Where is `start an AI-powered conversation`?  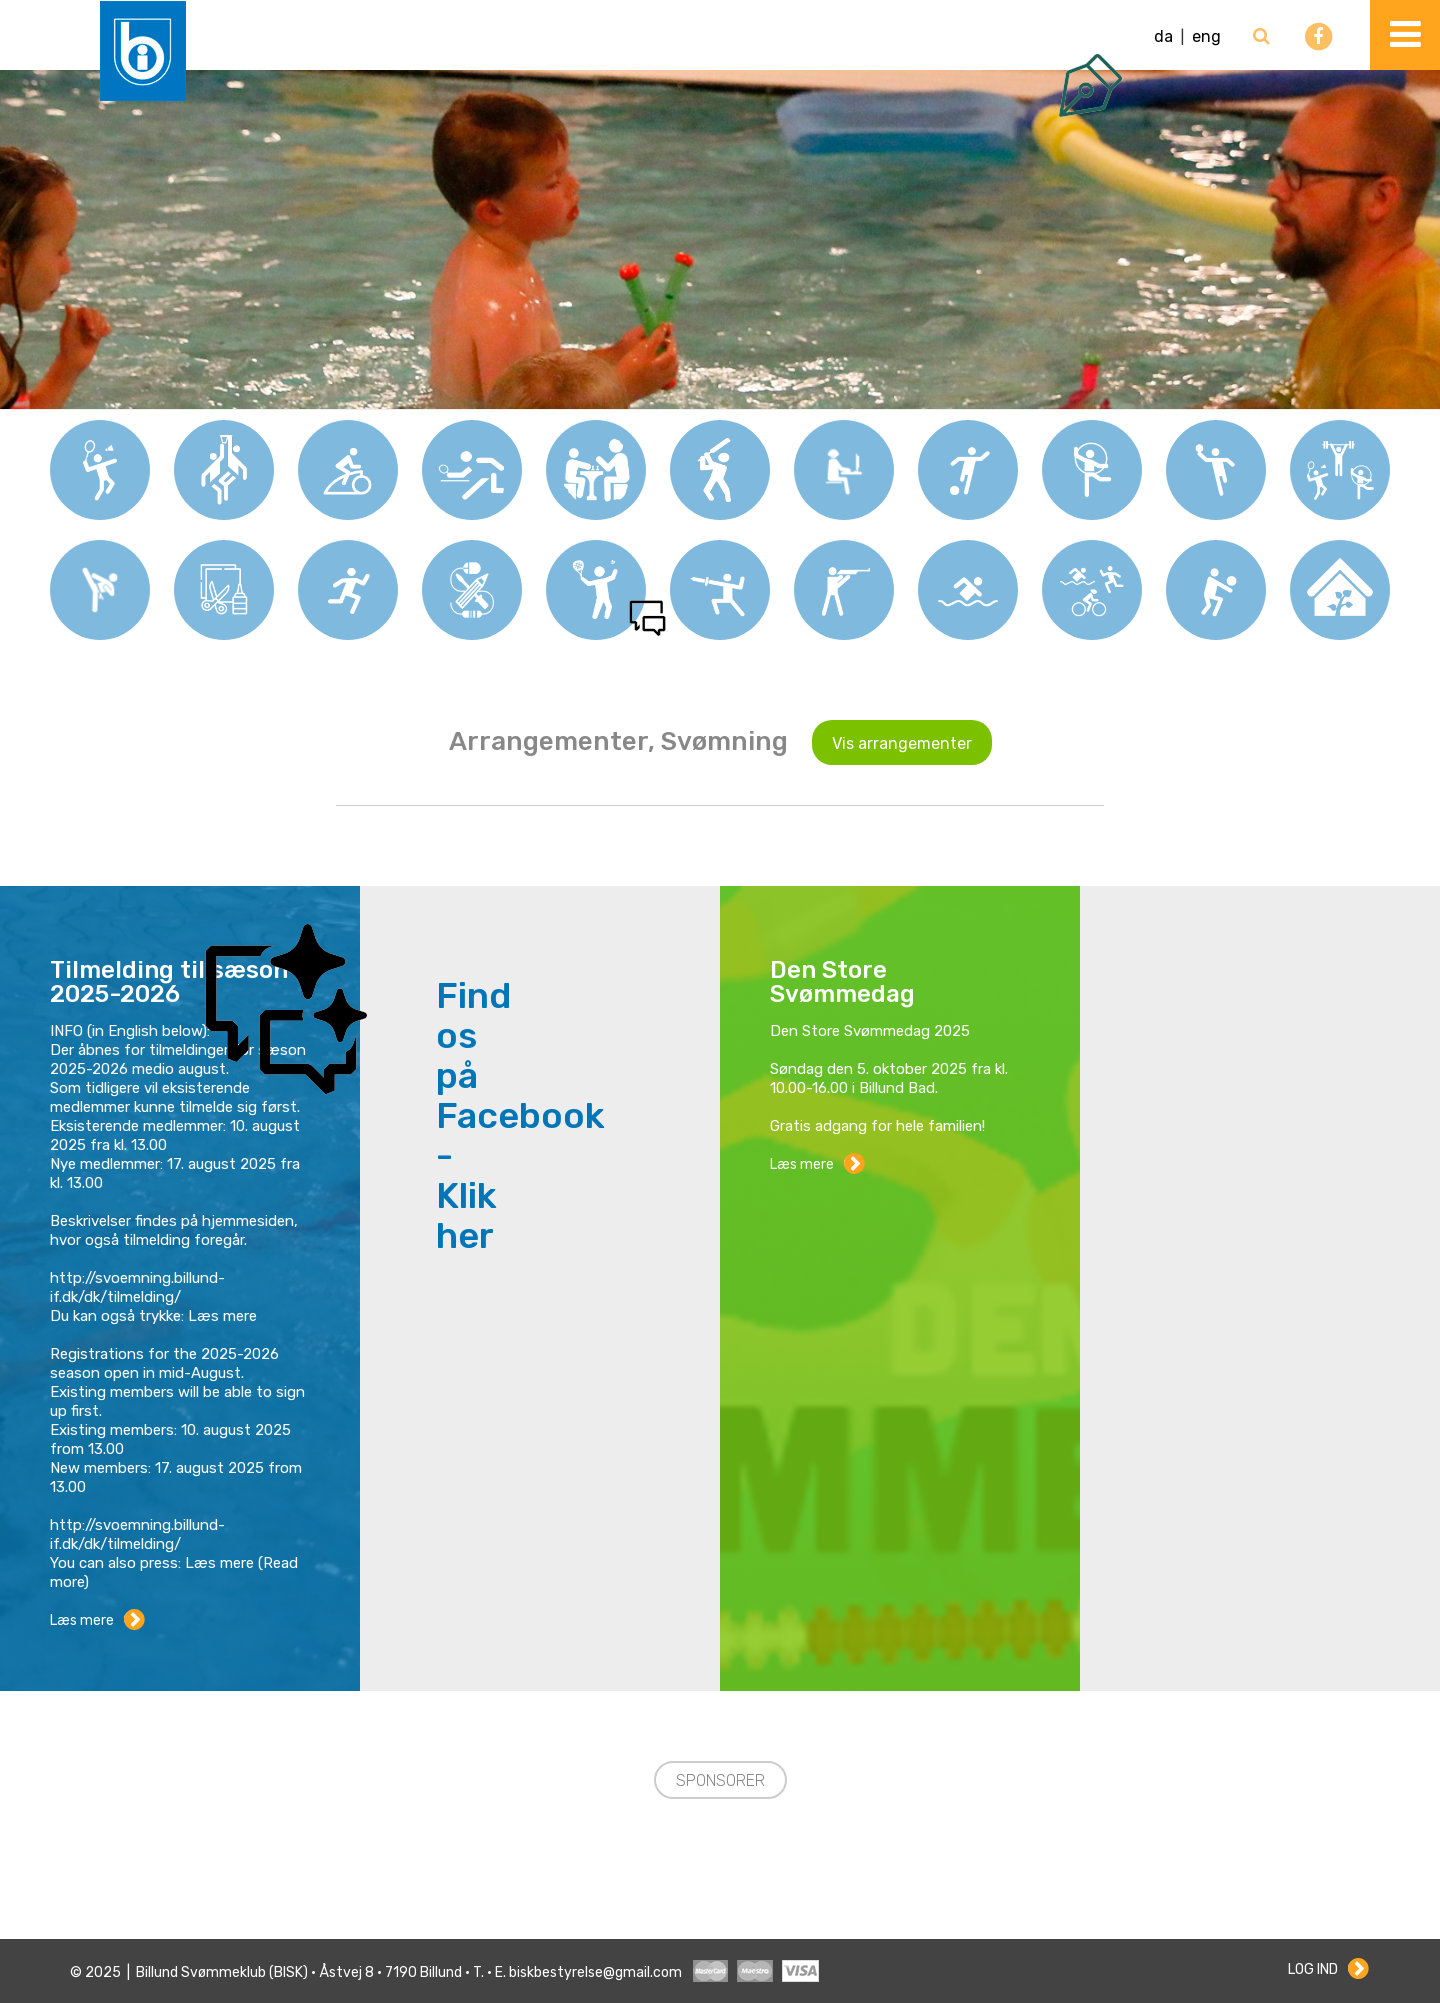 start an AI-powered conversation is located at coordinates (281, 1010).